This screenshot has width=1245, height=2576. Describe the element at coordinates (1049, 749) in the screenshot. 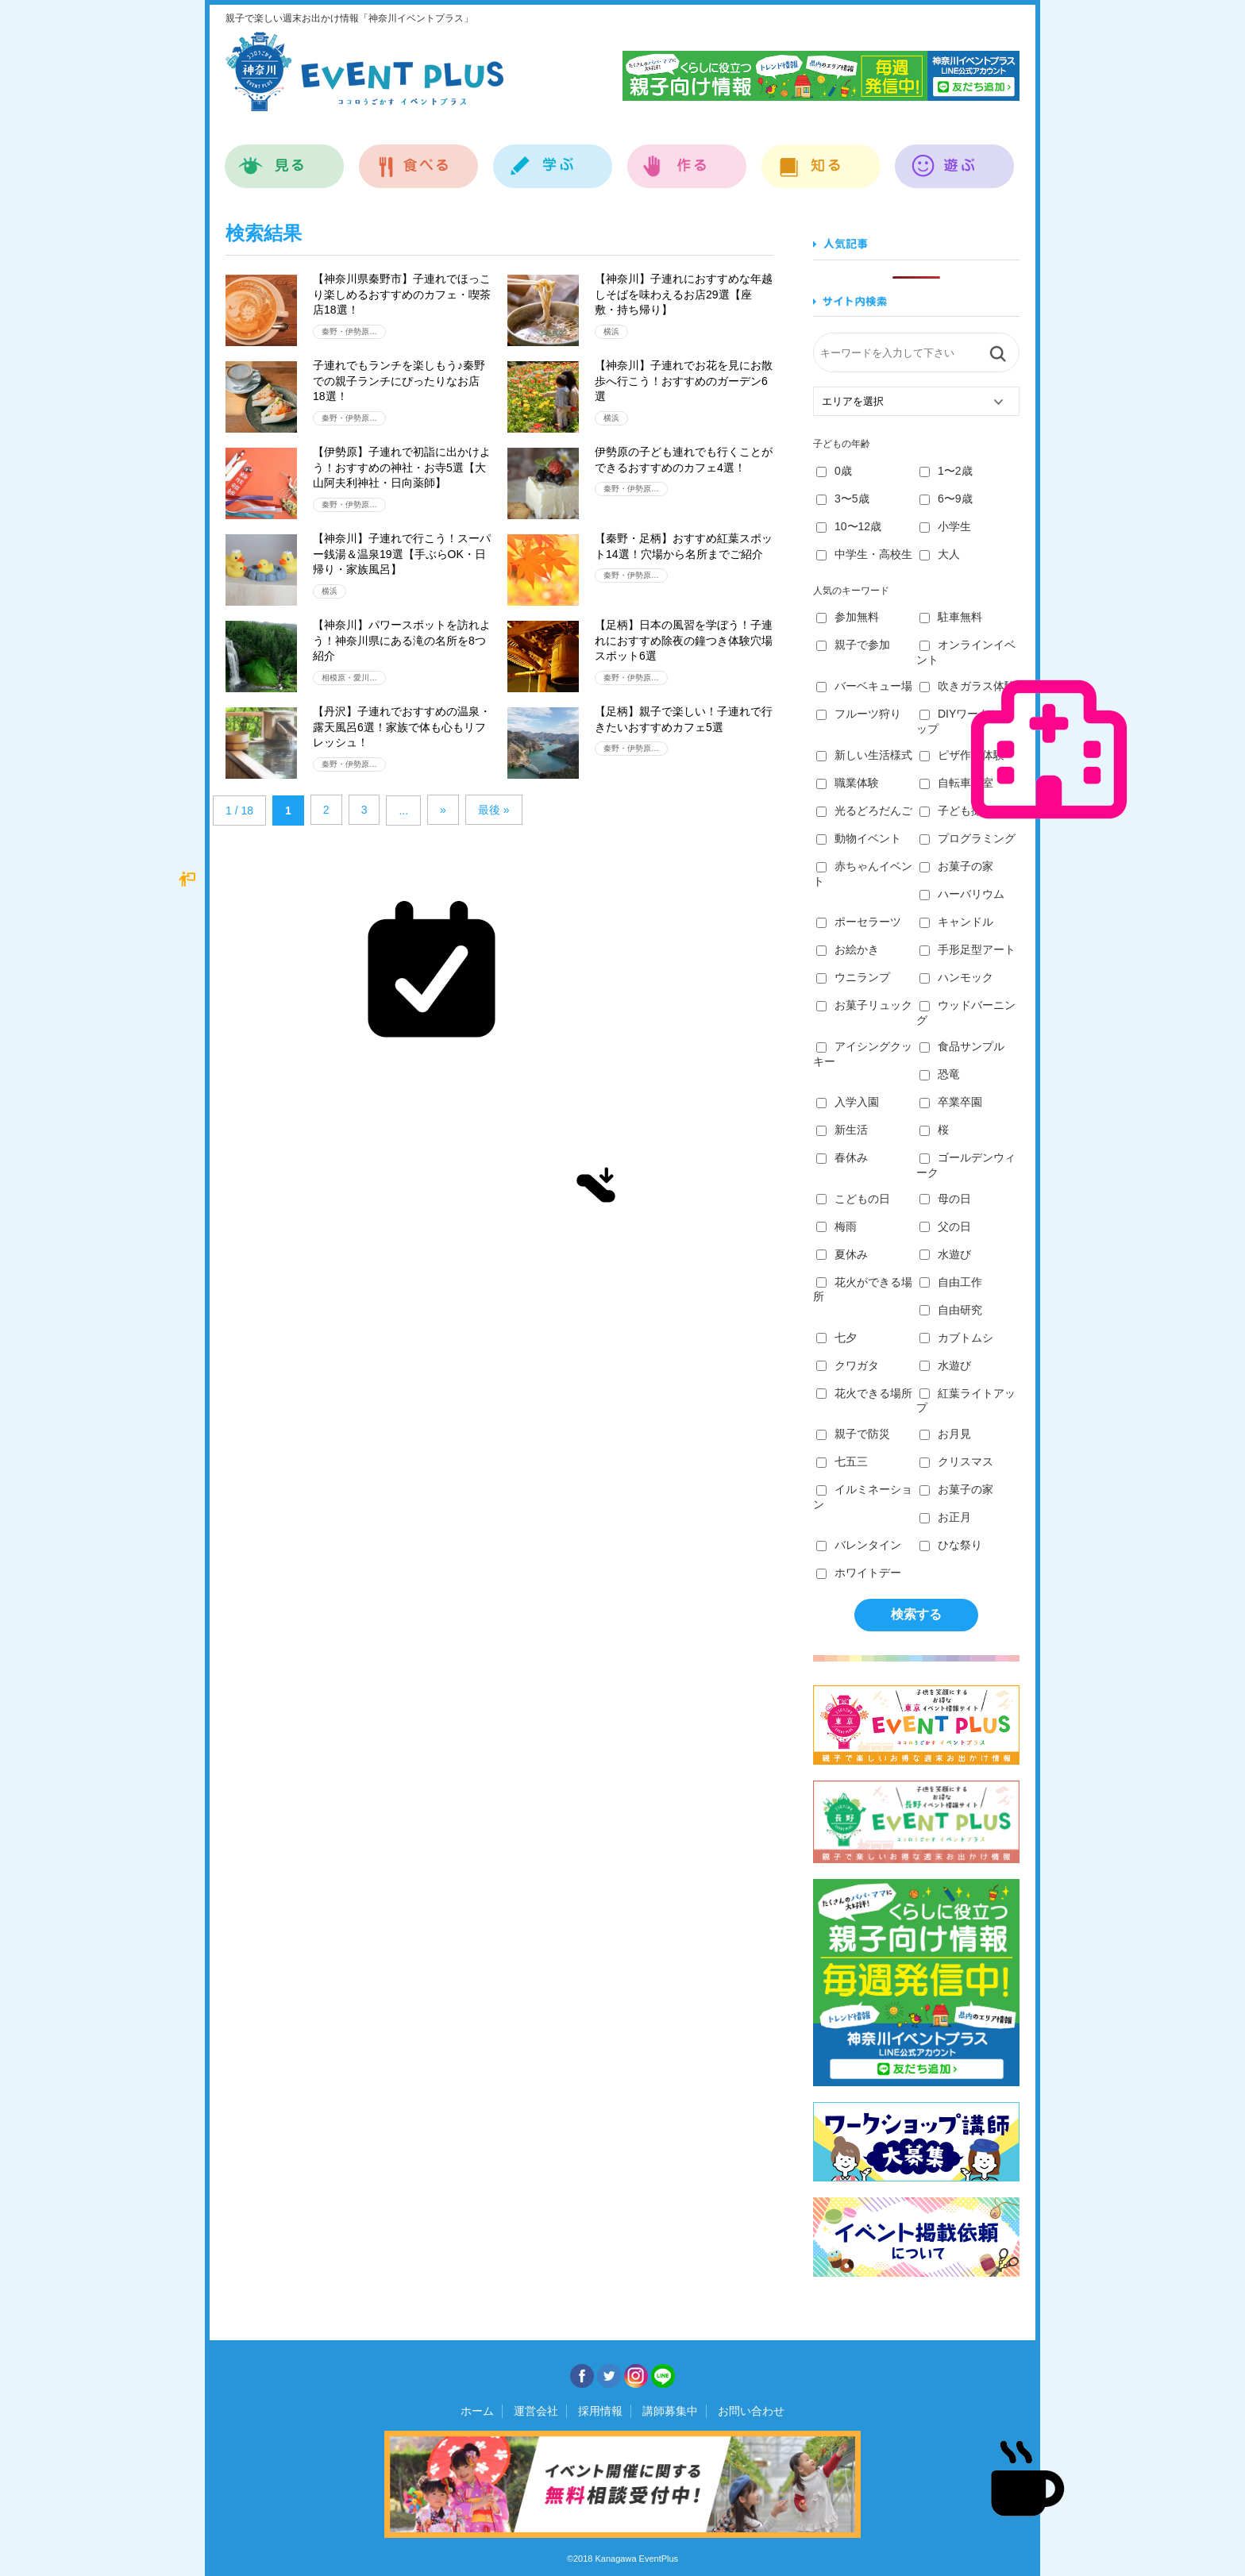

I see `view nearby hospitals or medical facilities` at that location.